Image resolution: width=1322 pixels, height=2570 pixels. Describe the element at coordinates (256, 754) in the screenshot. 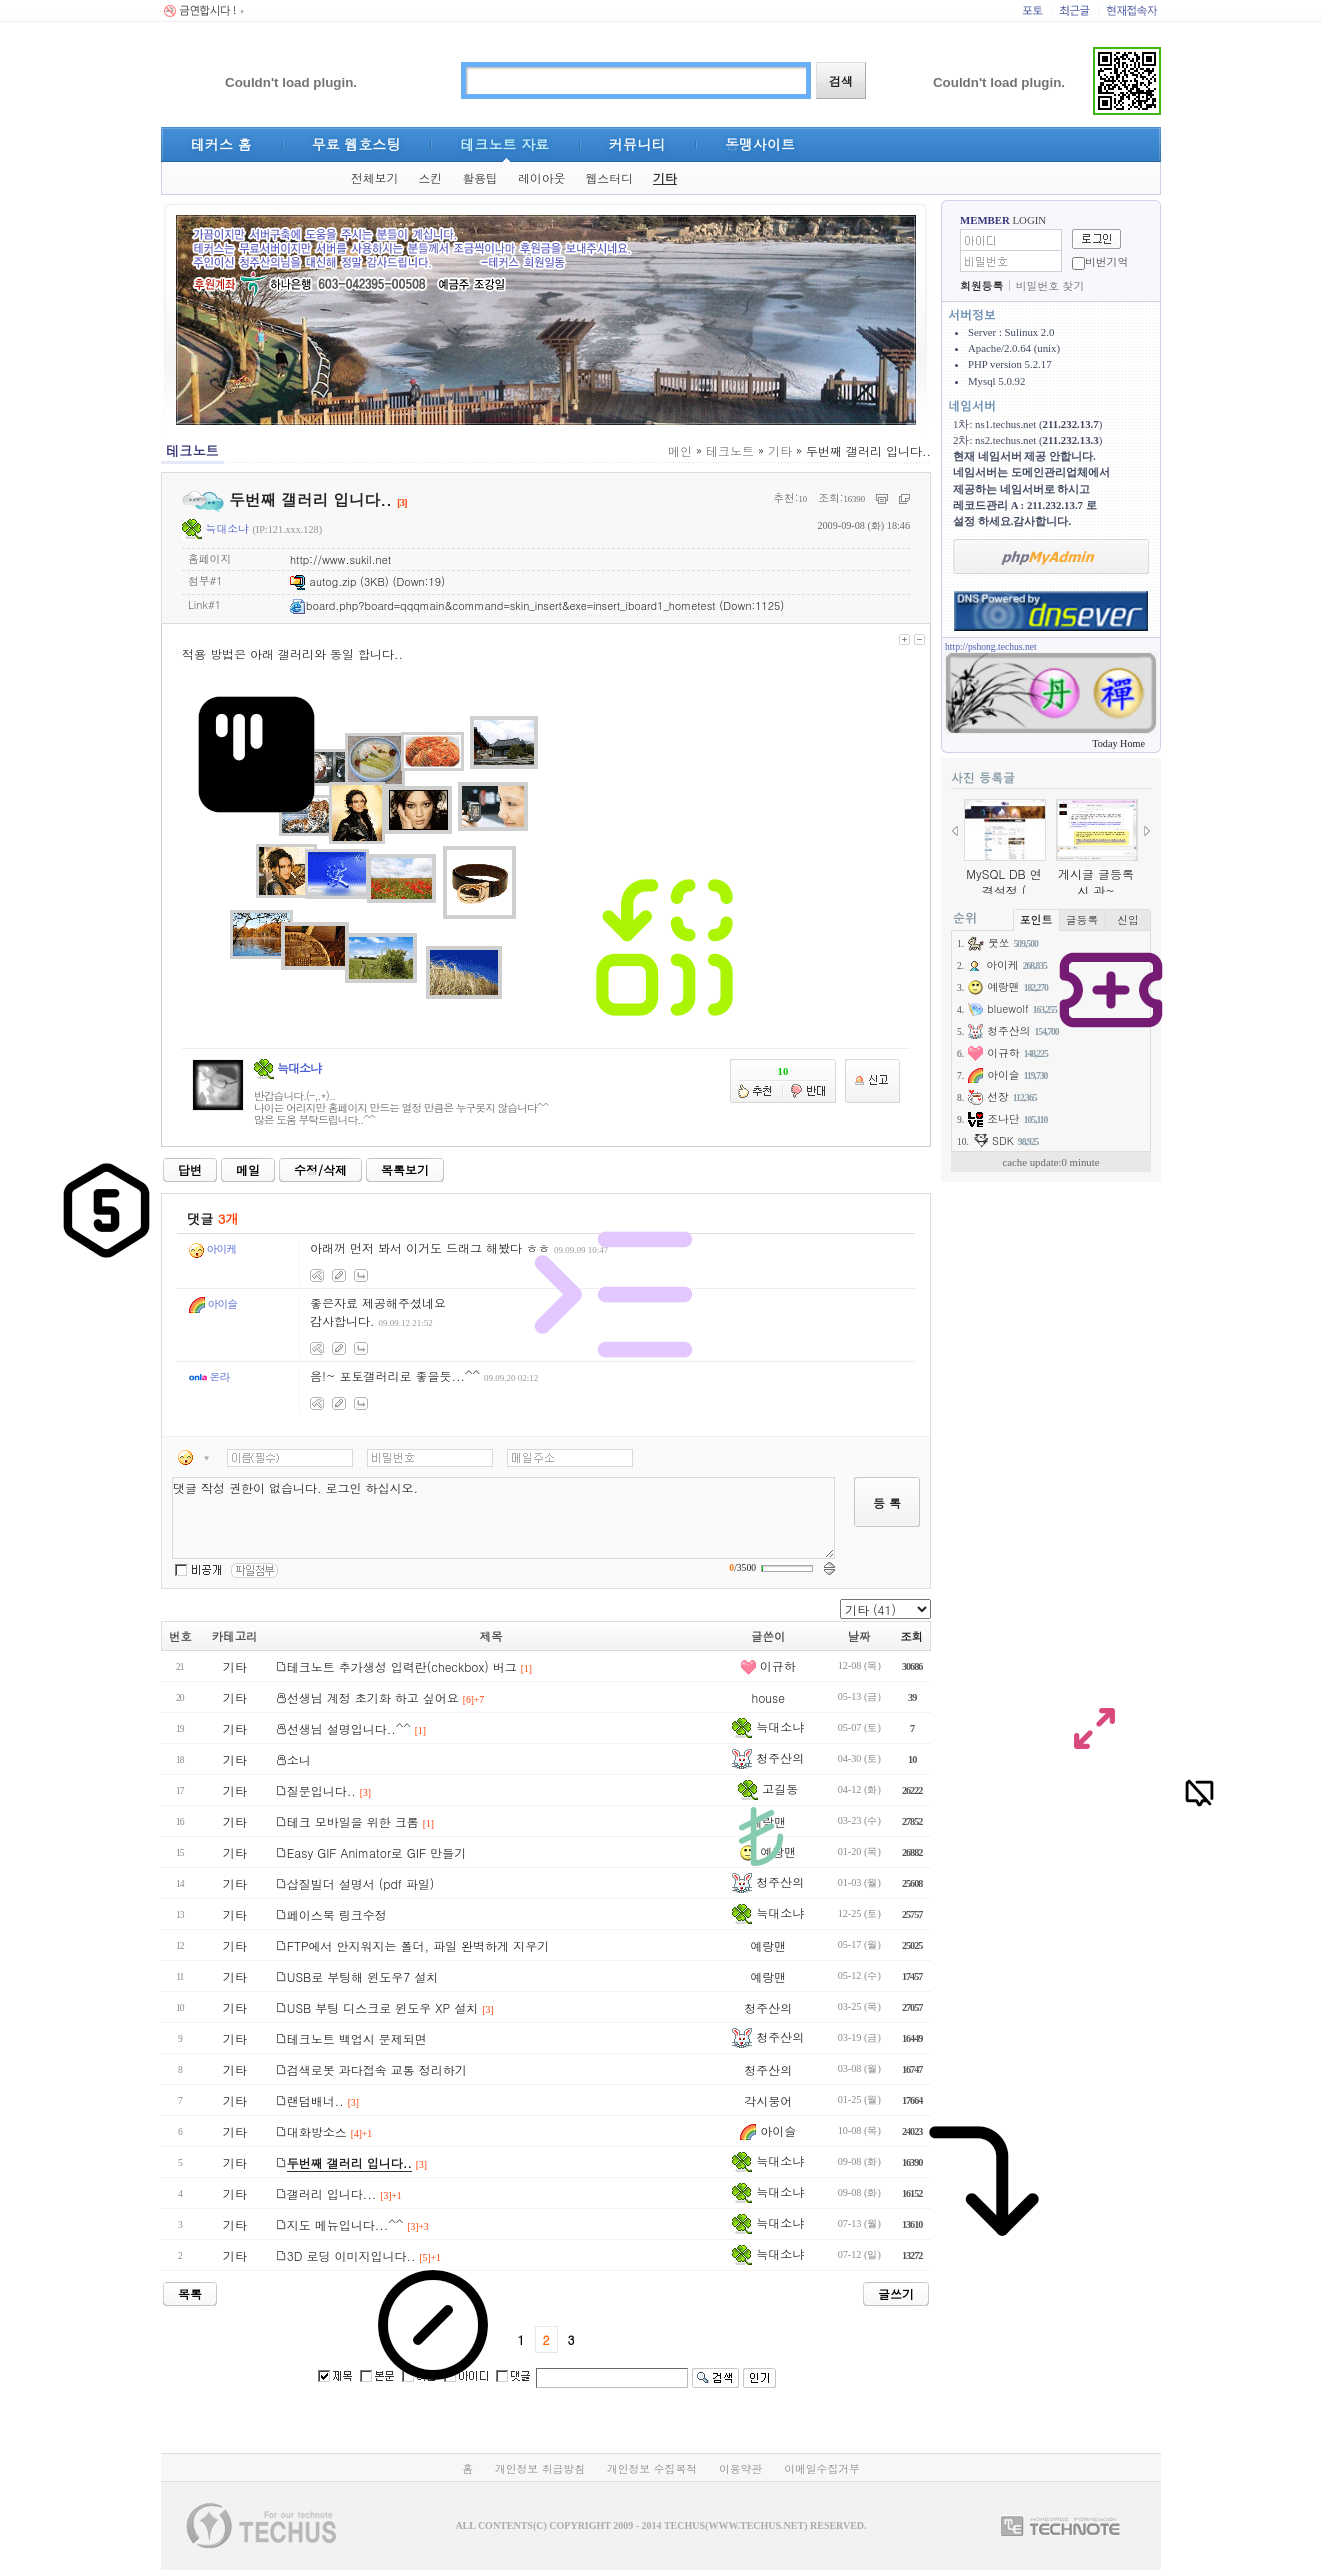

I see `align content to the top-left corner` at that location.